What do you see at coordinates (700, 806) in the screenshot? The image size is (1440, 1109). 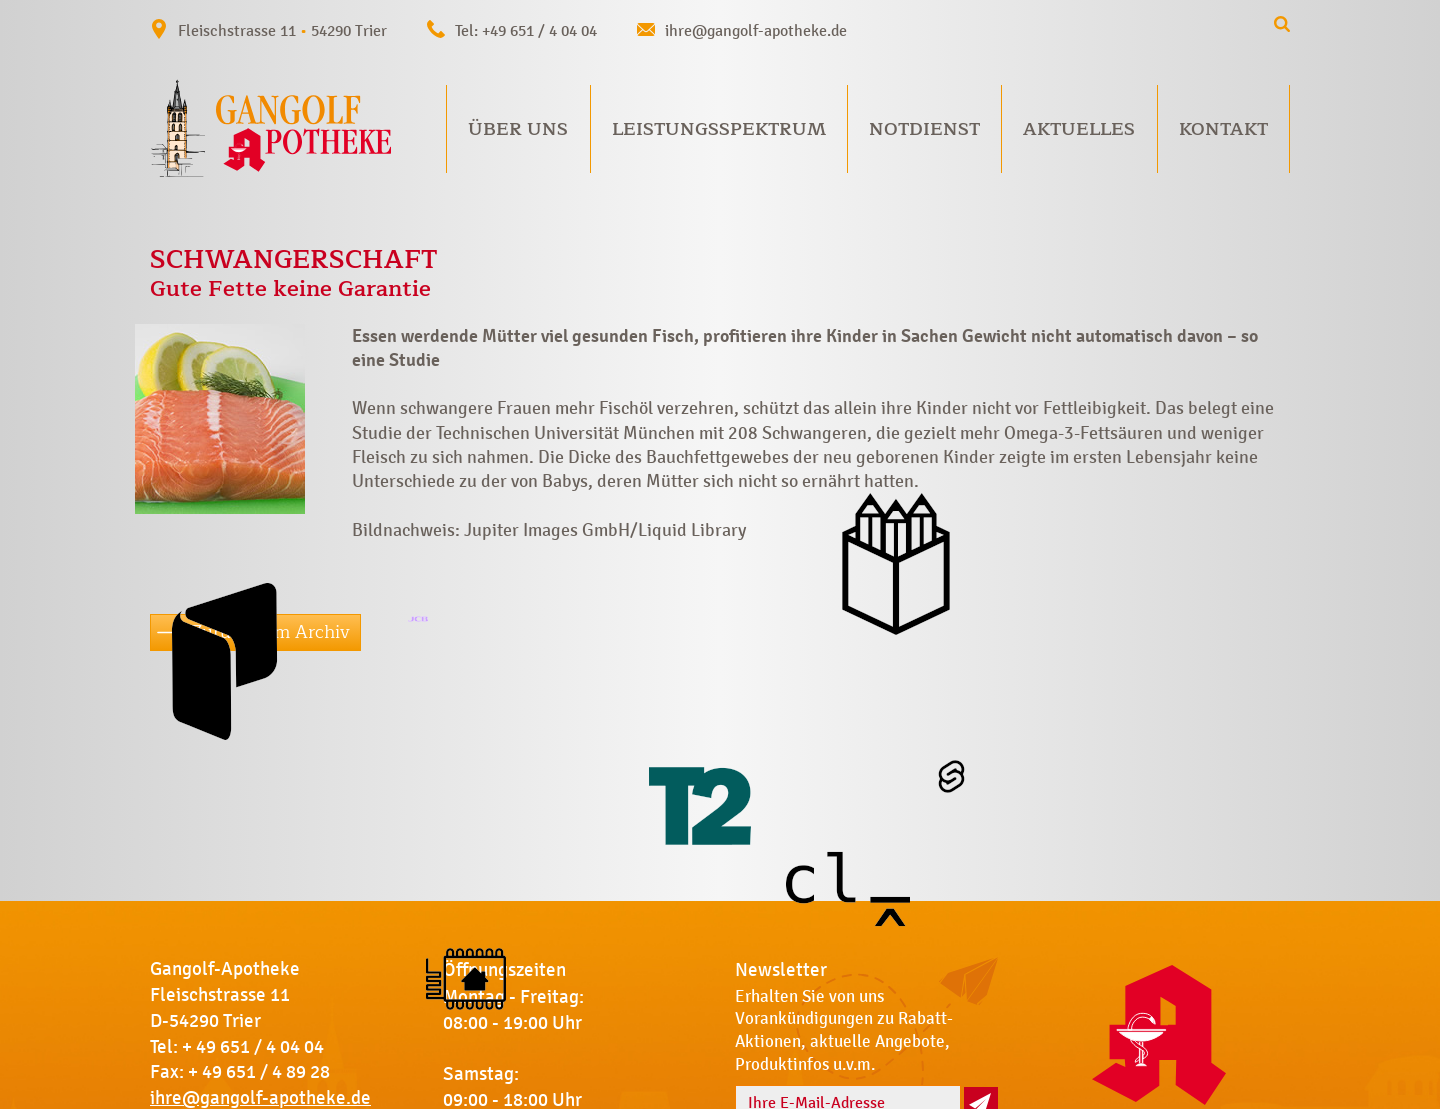 I see `visit take-two interactive software website` at bounding box center [700, 806].